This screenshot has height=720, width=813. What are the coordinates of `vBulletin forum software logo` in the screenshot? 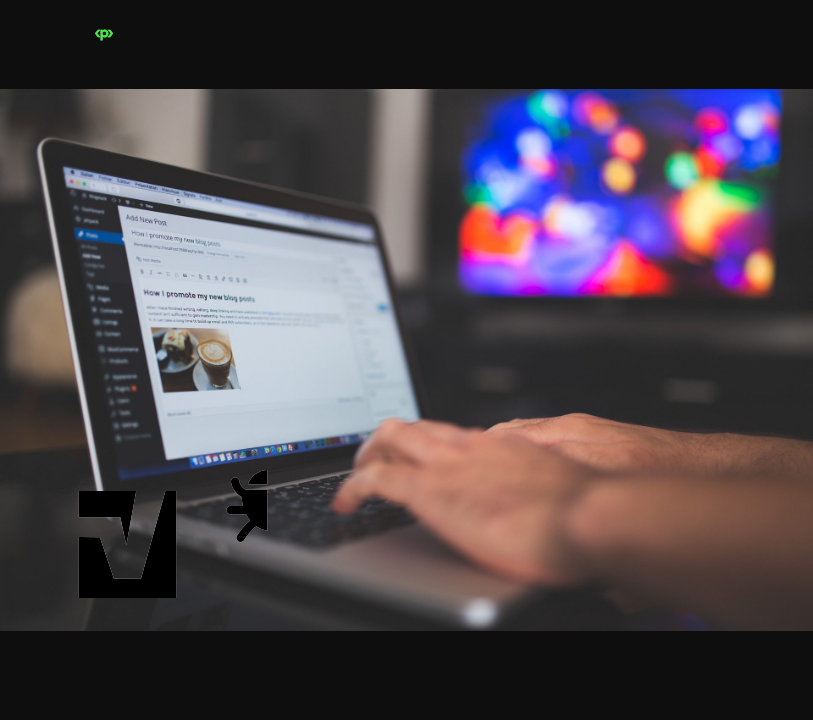 It's located at (127, 544).